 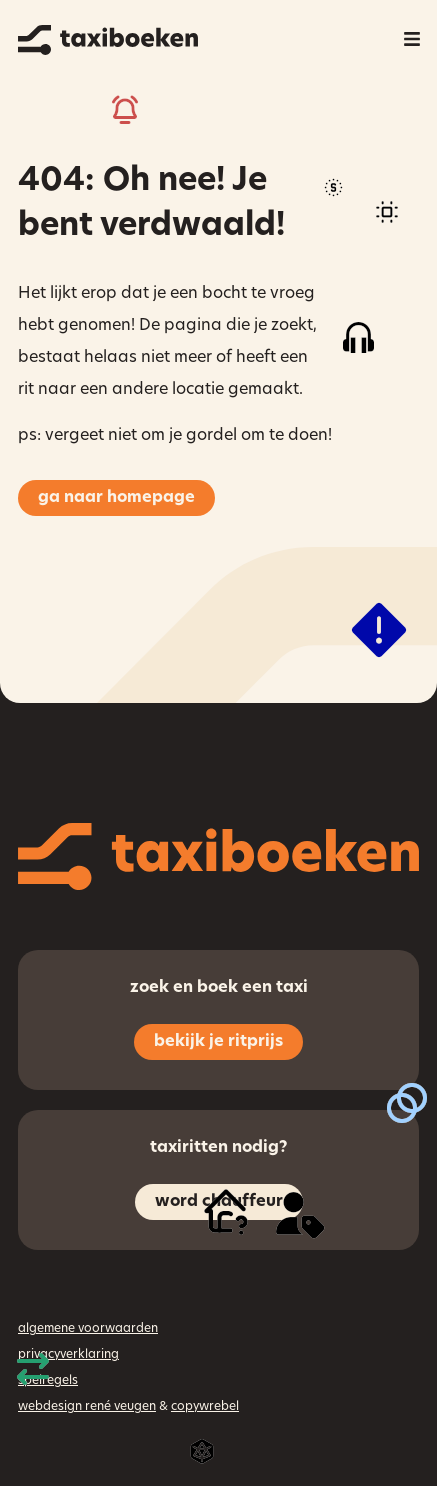 What do you see at coordinates (333, 187) in the screenshot?
I see `indicates a pending or in-progress sync status` at bounding box center [333, 187].